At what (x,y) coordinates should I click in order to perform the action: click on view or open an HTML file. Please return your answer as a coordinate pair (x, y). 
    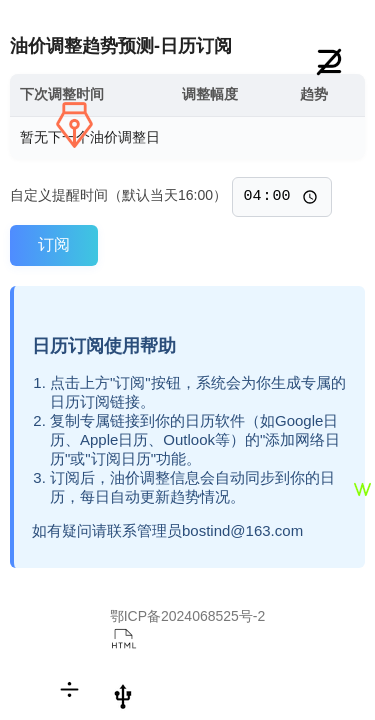
    Looking at the image, I should click on (123, 639).